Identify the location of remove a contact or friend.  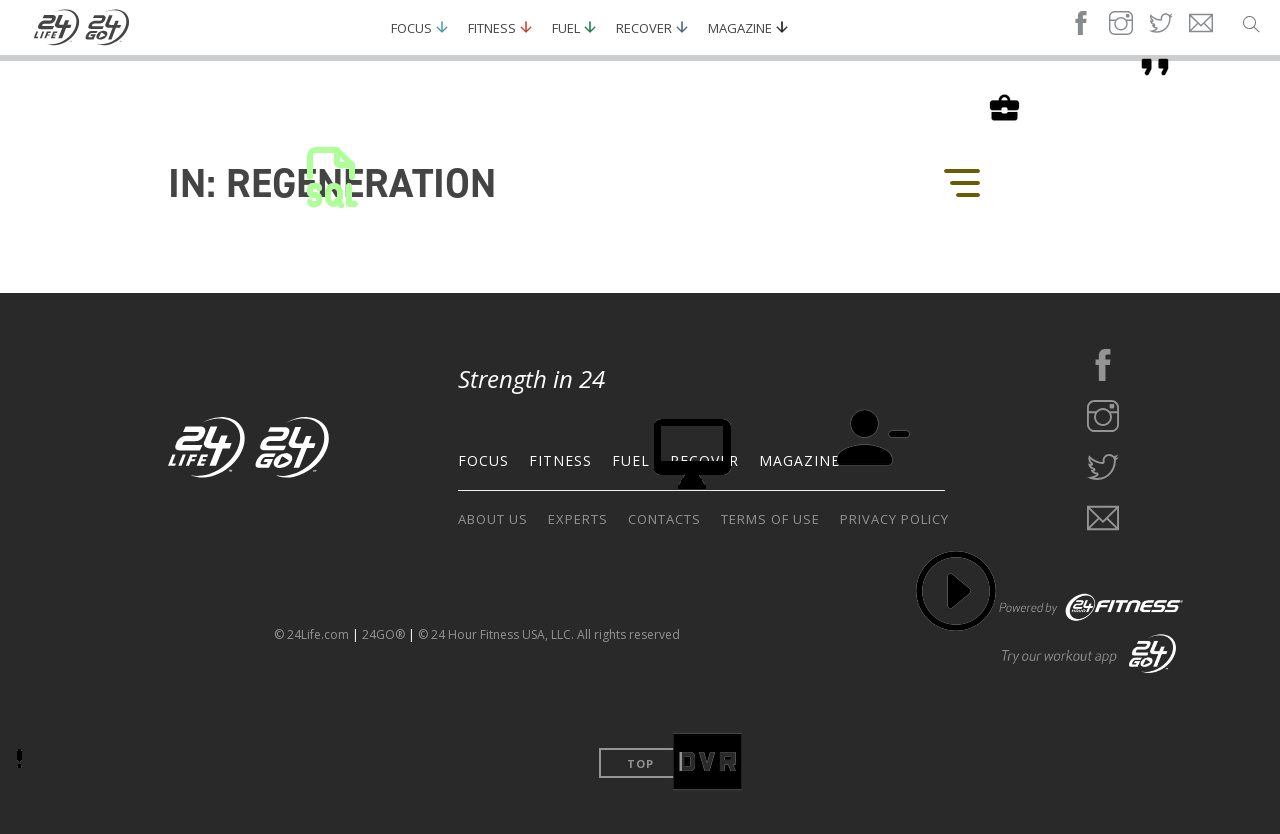
(871, 437).